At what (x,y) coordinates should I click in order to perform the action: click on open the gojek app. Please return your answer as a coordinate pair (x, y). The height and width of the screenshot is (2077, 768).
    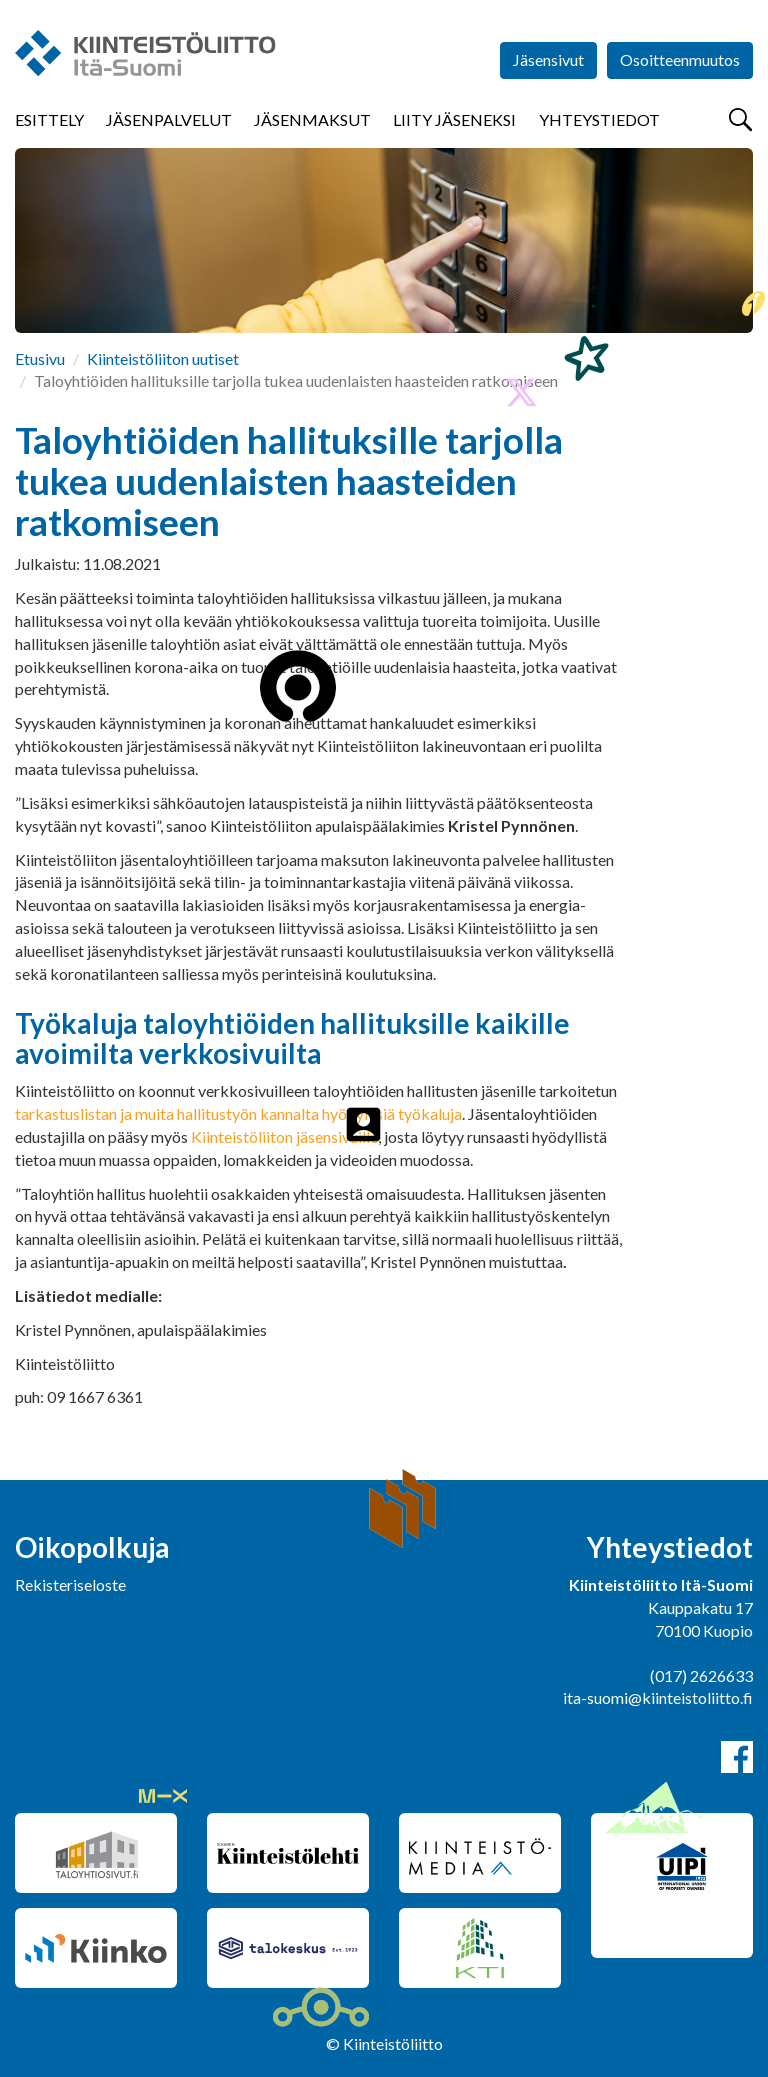
    Looking at the image, I should click on (298, 686).